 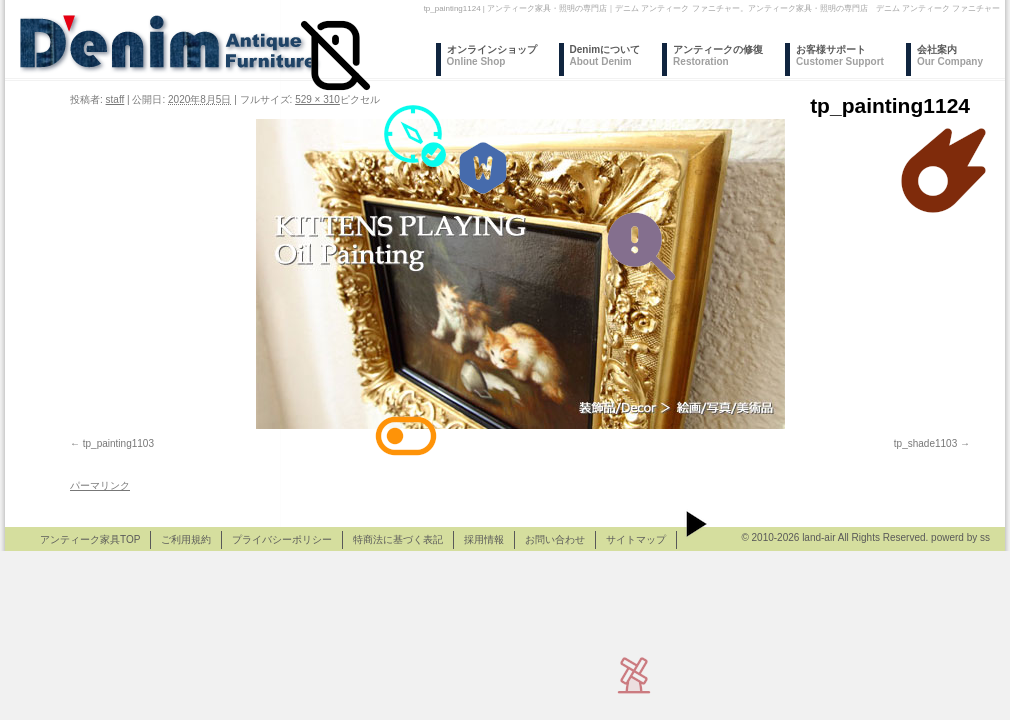 I want to click on indicates renewable or wind energy options, so click(x=634, y=676).